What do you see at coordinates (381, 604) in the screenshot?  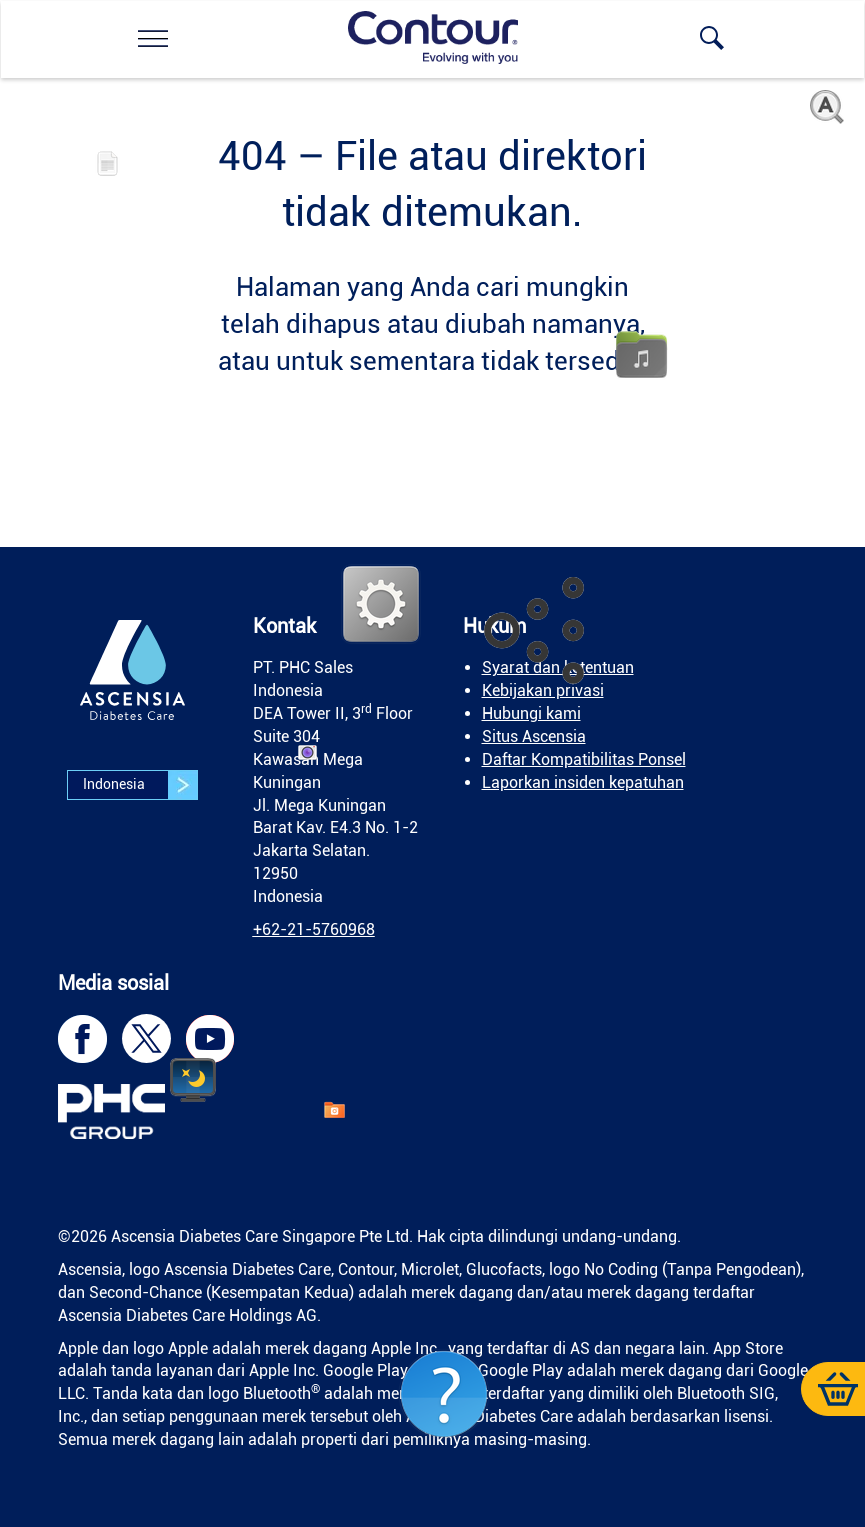 I see `shared library file type indicator` at bounding box center [381, 604].